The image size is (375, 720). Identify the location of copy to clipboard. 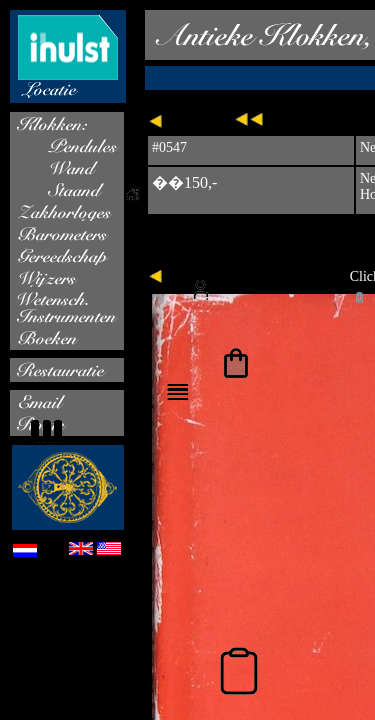
(239, 671).